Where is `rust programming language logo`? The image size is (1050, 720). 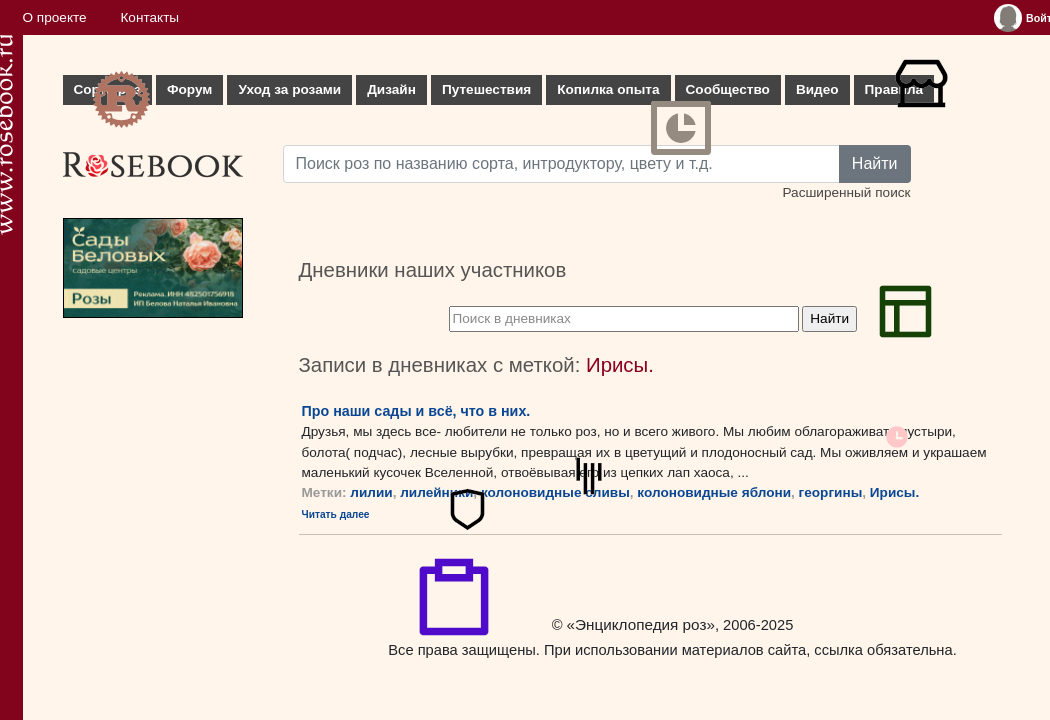
rust programming language logo is located at coordinates (121, 99).